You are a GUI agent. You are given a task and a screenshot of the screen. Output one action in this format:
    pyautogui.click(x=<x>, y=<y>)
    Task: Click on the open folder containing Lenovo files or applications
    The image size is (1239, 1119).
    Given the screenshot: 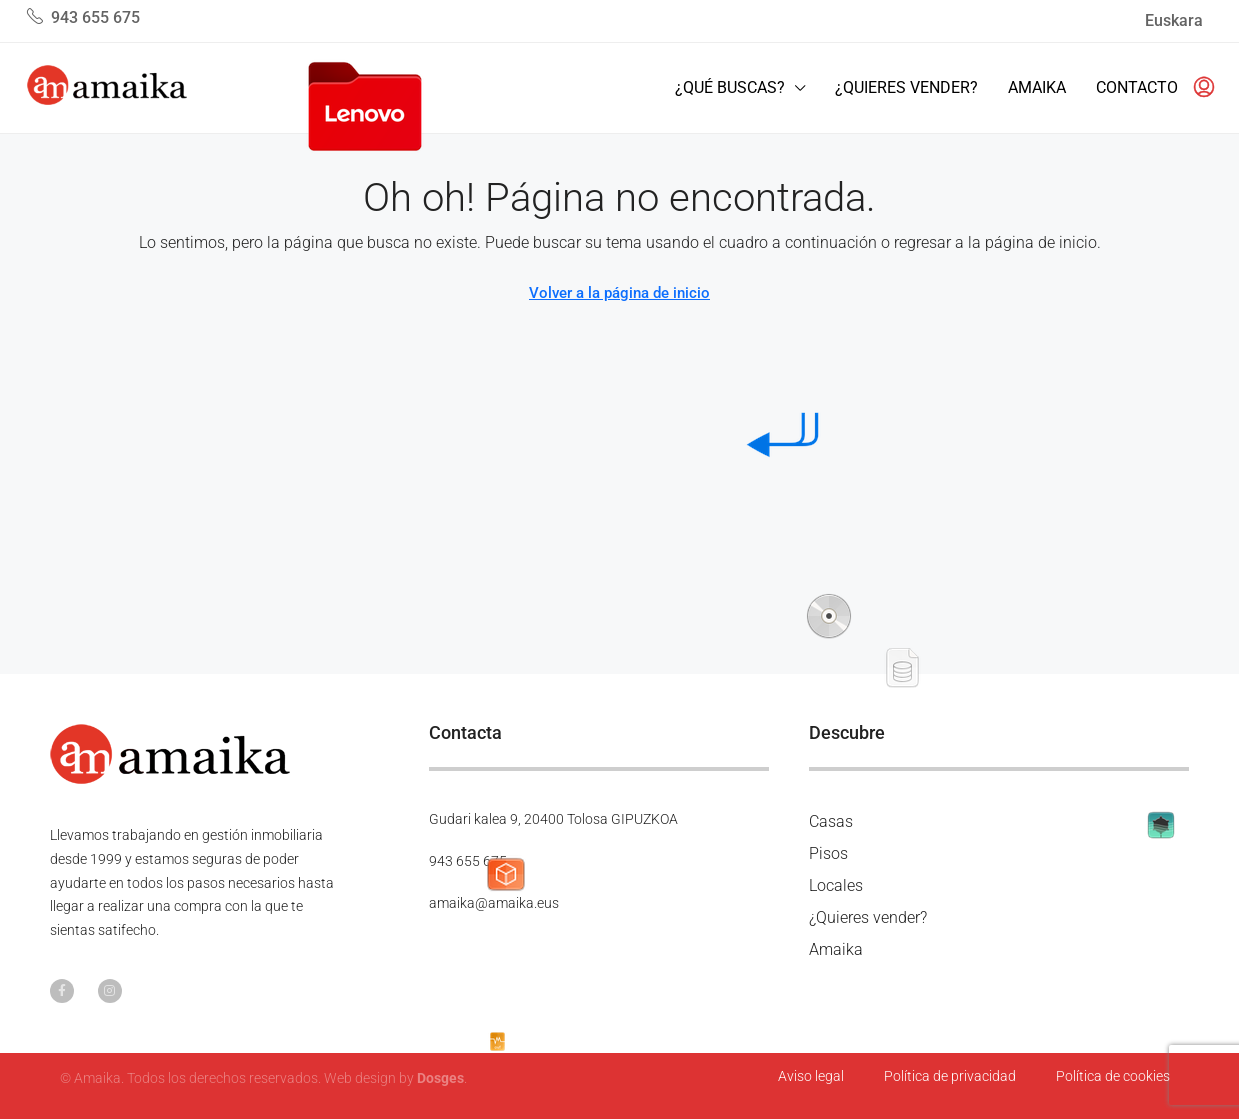 What is the action you would take?
    pyautogui.click(x=364, y=109)
    